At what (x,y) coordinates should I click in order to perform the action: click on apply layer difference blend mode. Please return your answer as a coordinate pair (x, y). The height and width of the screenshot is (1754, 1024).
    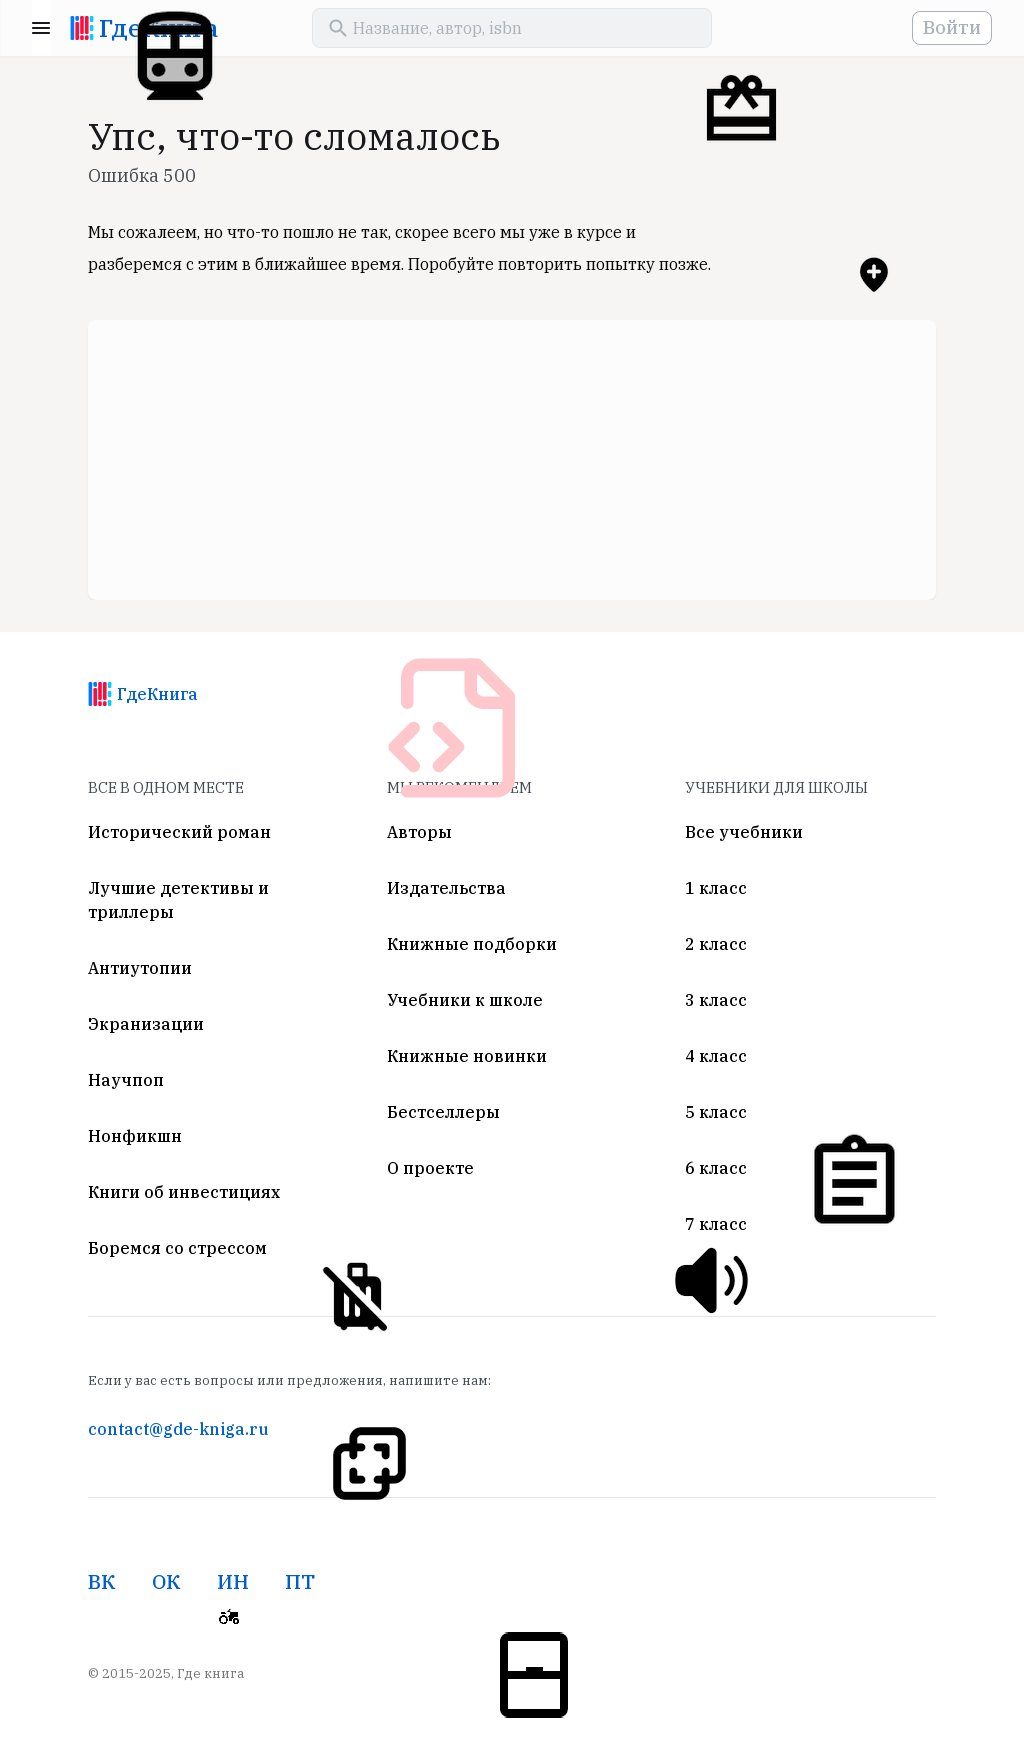
    Looking at the image, I should click on (369, 1463).